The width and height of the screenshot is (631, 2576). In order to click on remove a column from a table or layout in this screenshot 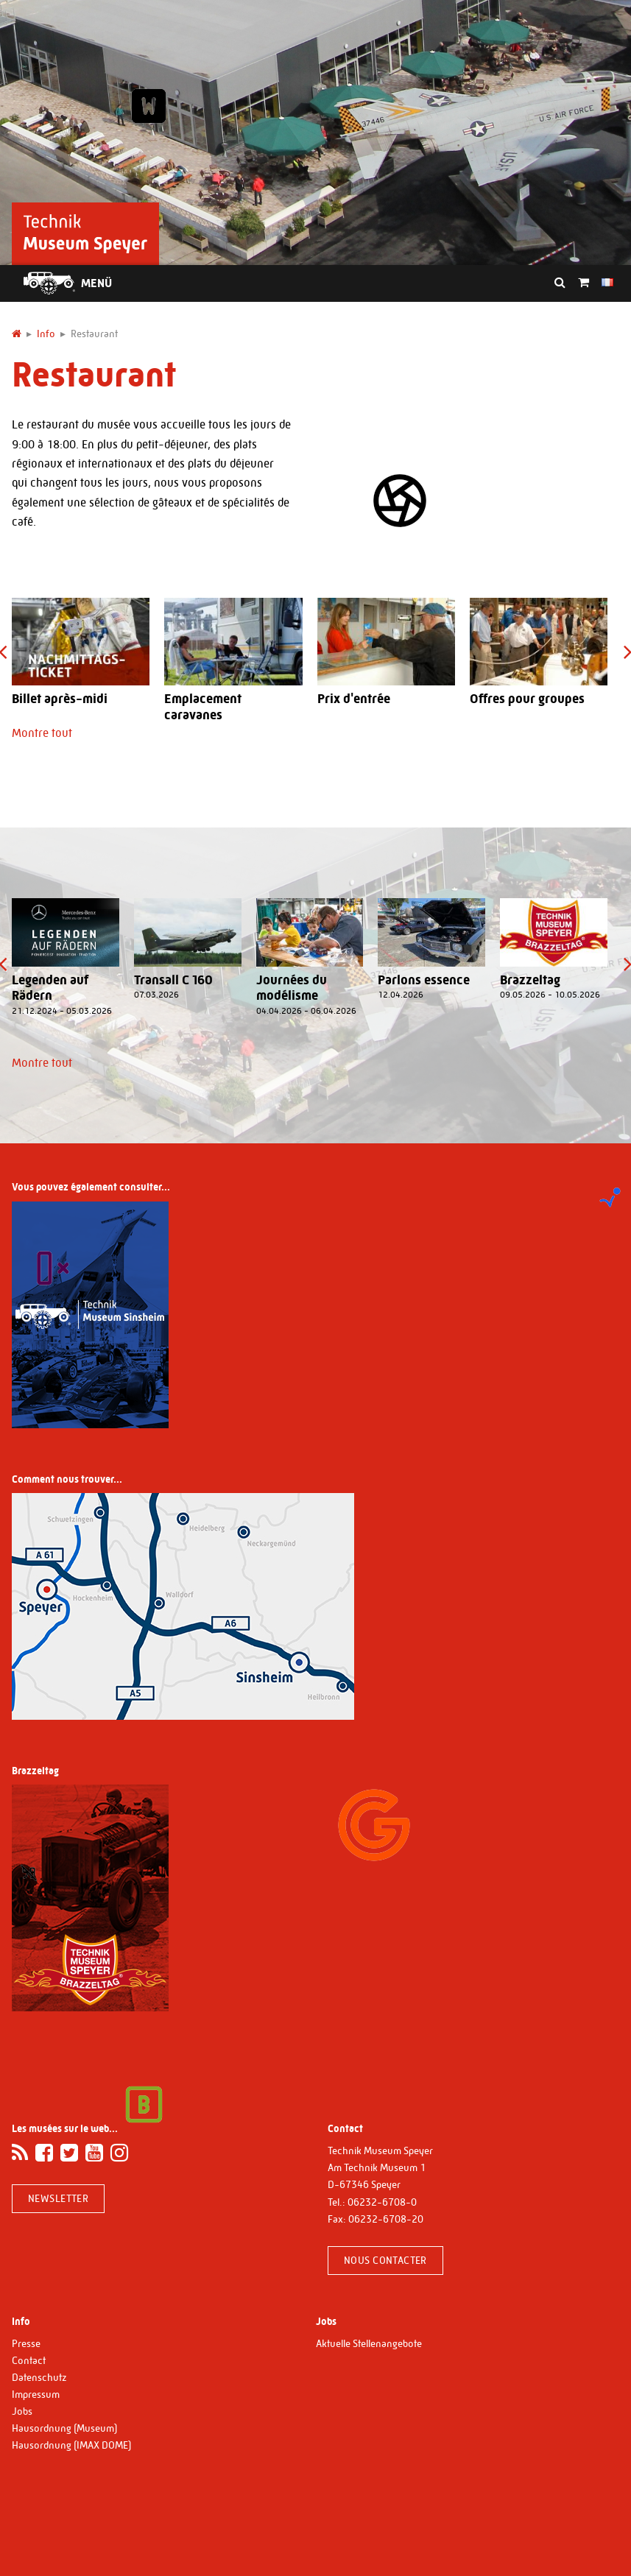, I will do `click(52, 1268)`.